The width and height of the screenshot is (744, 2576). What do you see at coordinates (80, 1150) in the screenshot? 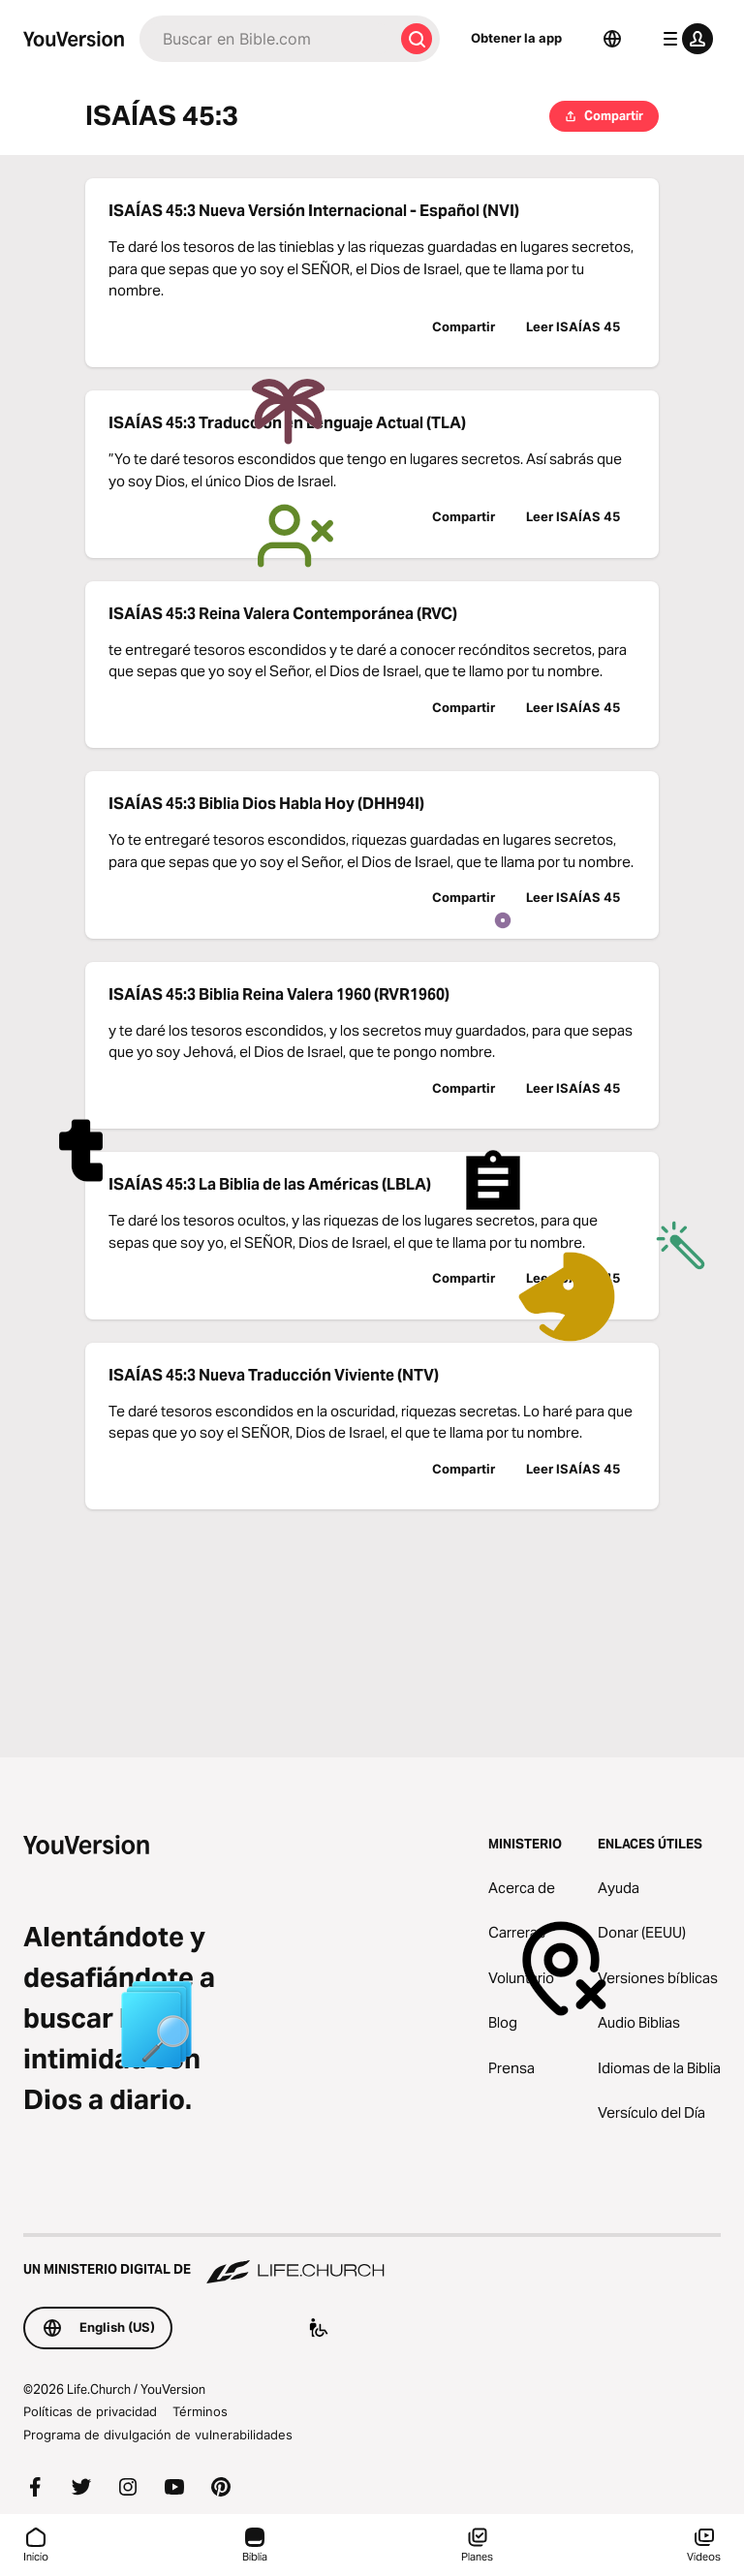
I see `open tumblr app` at bounding box center [80, 1150].